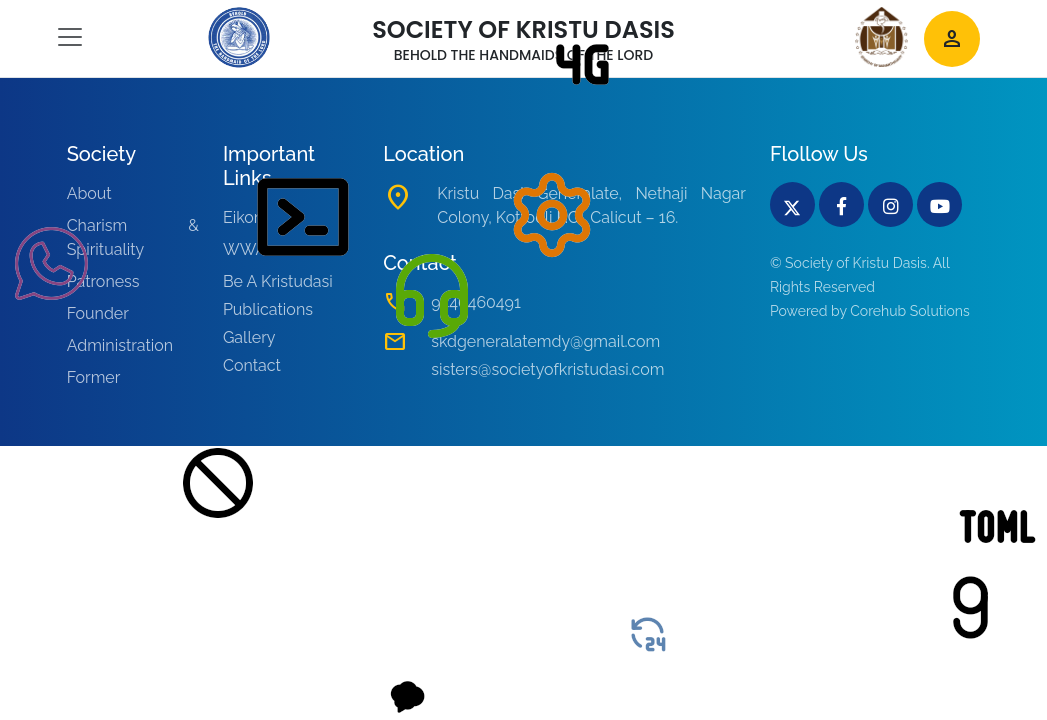 The height and width of the screenshot is (720, 1047). Describe the element at coordinates (997, 526) in the screenshot. I see `indicates a TOML configuration file` at that location.